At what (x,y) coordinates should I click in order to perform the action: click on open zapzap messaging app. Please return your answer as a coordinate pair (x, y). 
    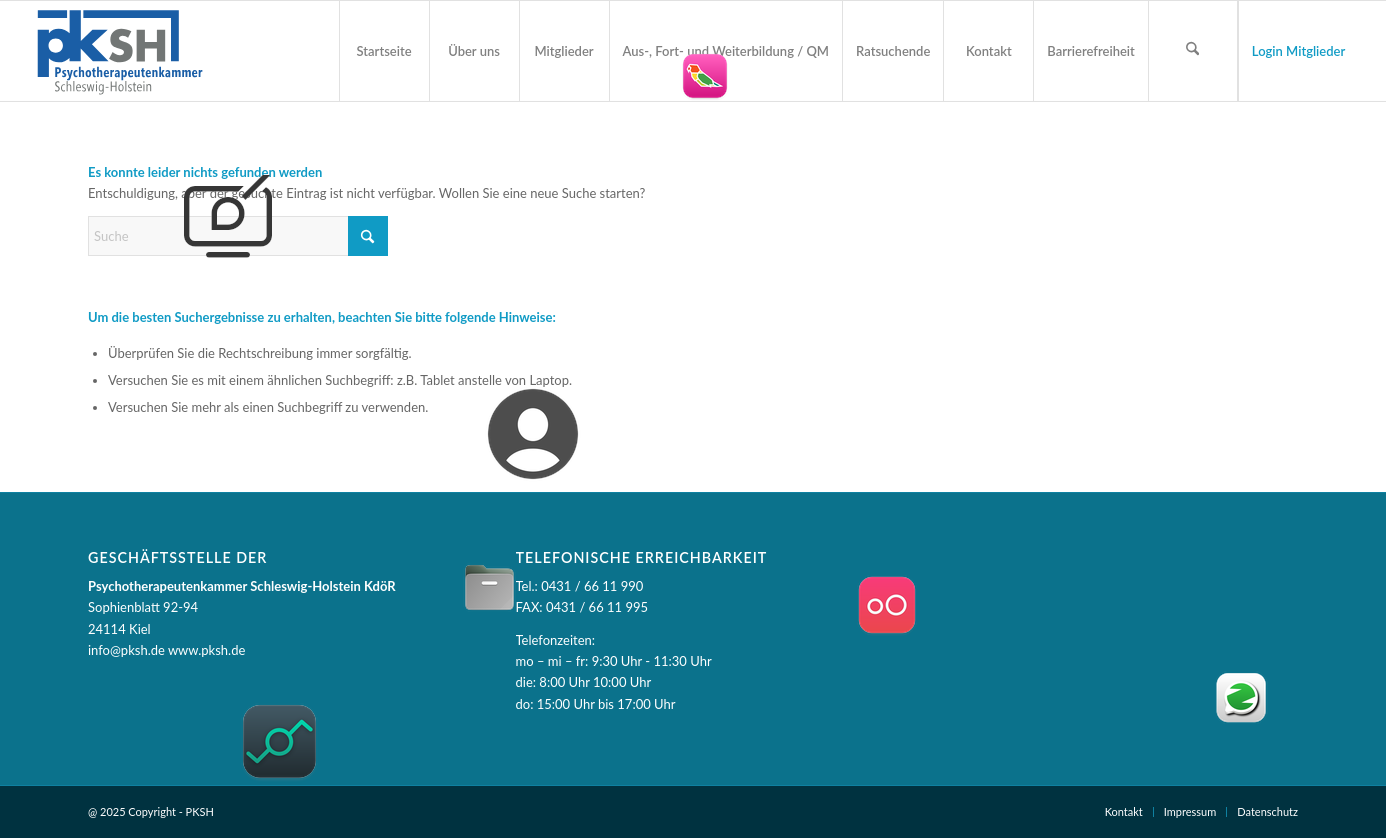
    Looking at the image, I should click on (1244, 696).